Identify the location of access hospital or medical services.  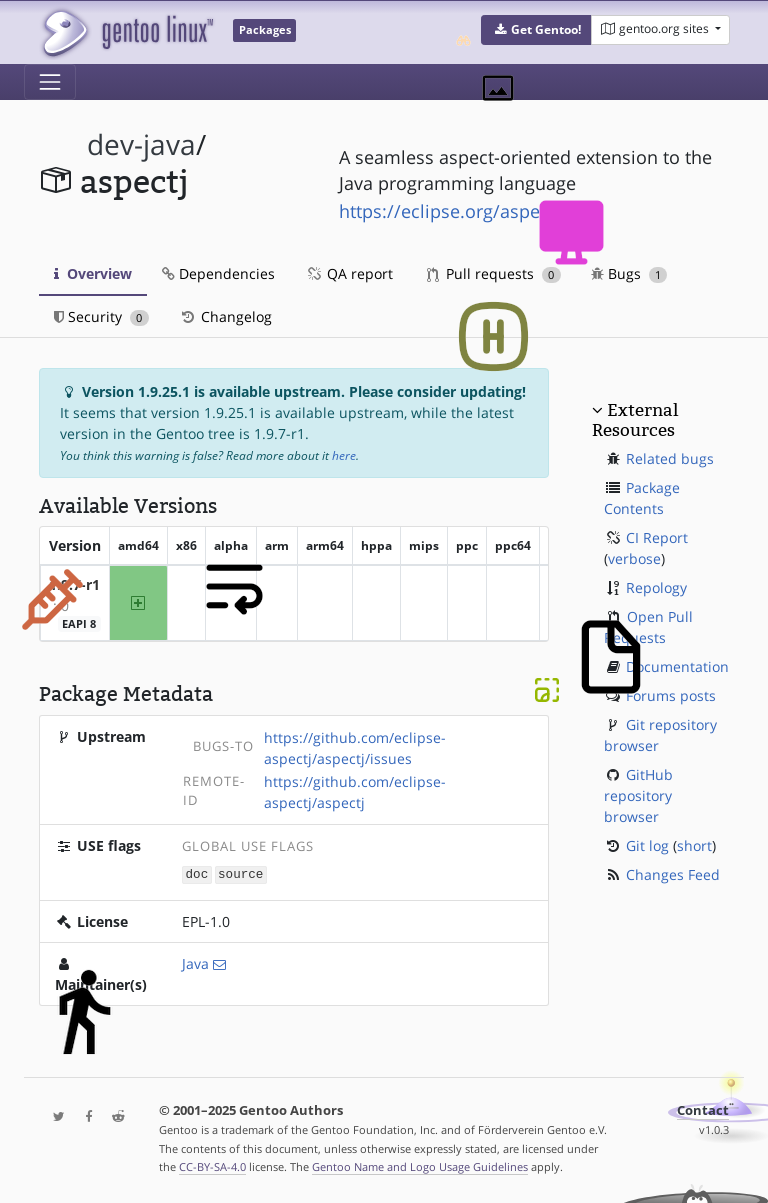
(493, 336).